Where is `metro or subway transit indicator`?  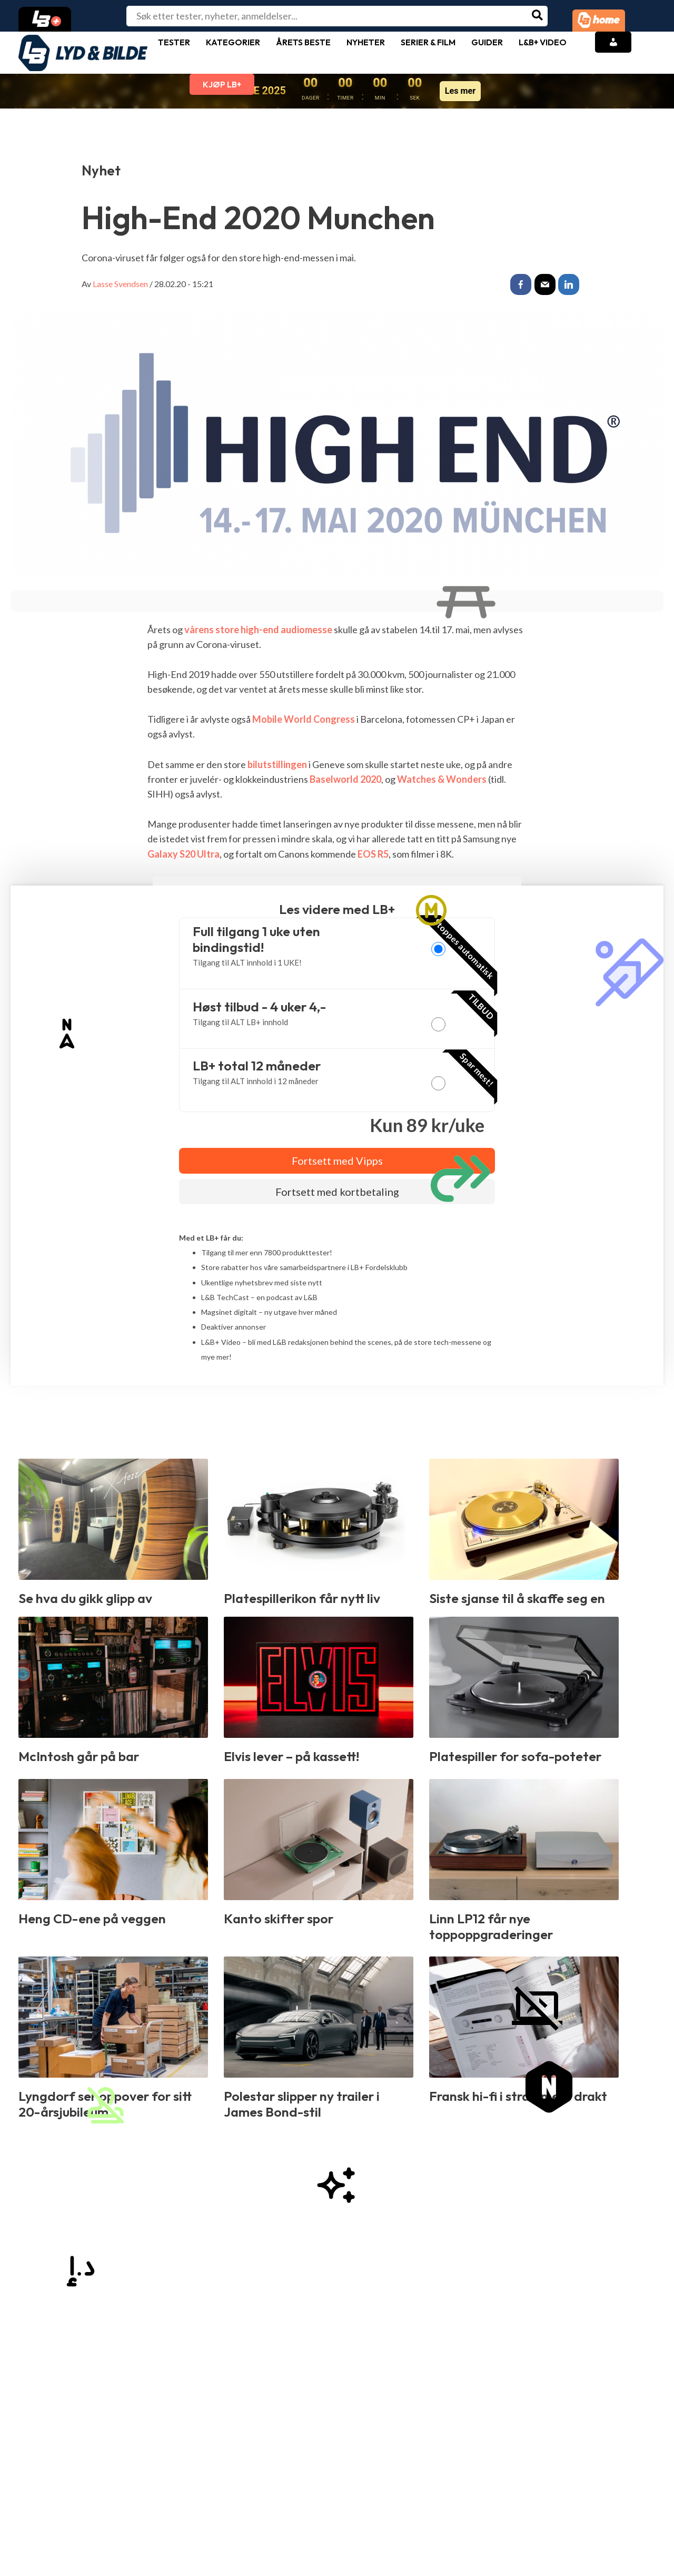 metro or subway transit indicator is located at coordinates (431, 910).